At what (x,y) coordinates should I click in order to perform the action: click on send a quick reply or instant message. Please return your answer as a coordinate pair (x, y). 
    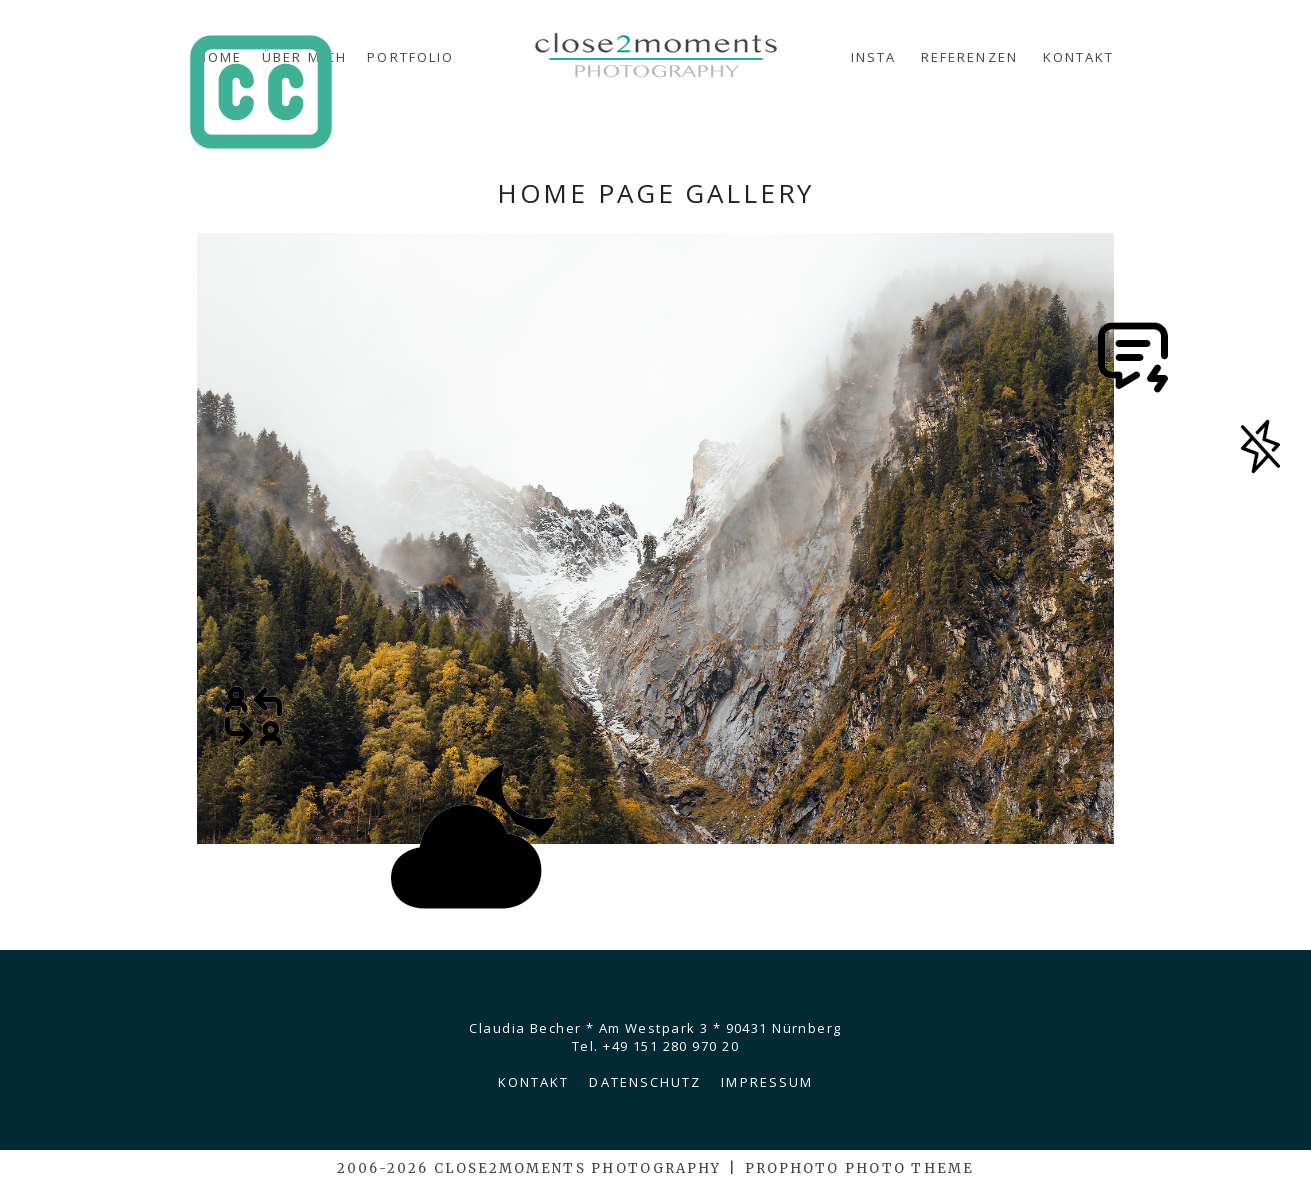
    Looking at the image, I should click on (1133, 354).